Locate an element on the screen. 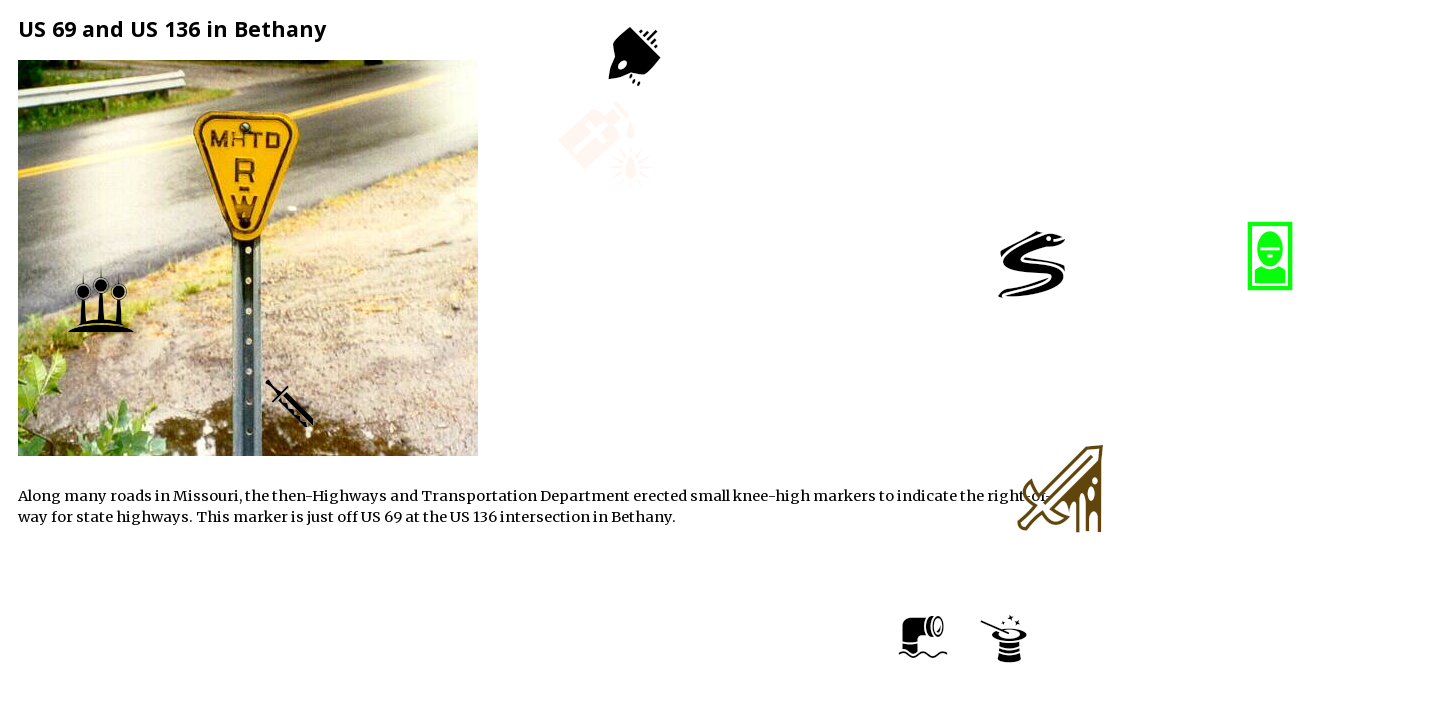  view submarine or underwater game mode is located at coordinates (923, 637).